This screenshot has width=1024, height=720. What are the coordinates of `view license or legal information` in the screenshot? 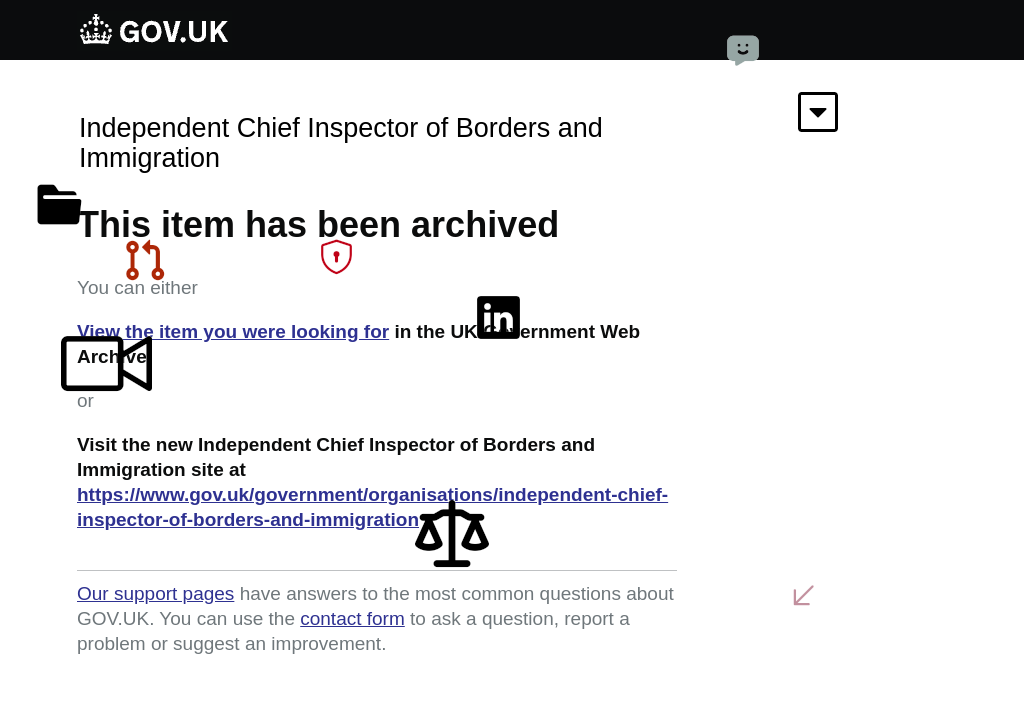 It's located at (452, 537).